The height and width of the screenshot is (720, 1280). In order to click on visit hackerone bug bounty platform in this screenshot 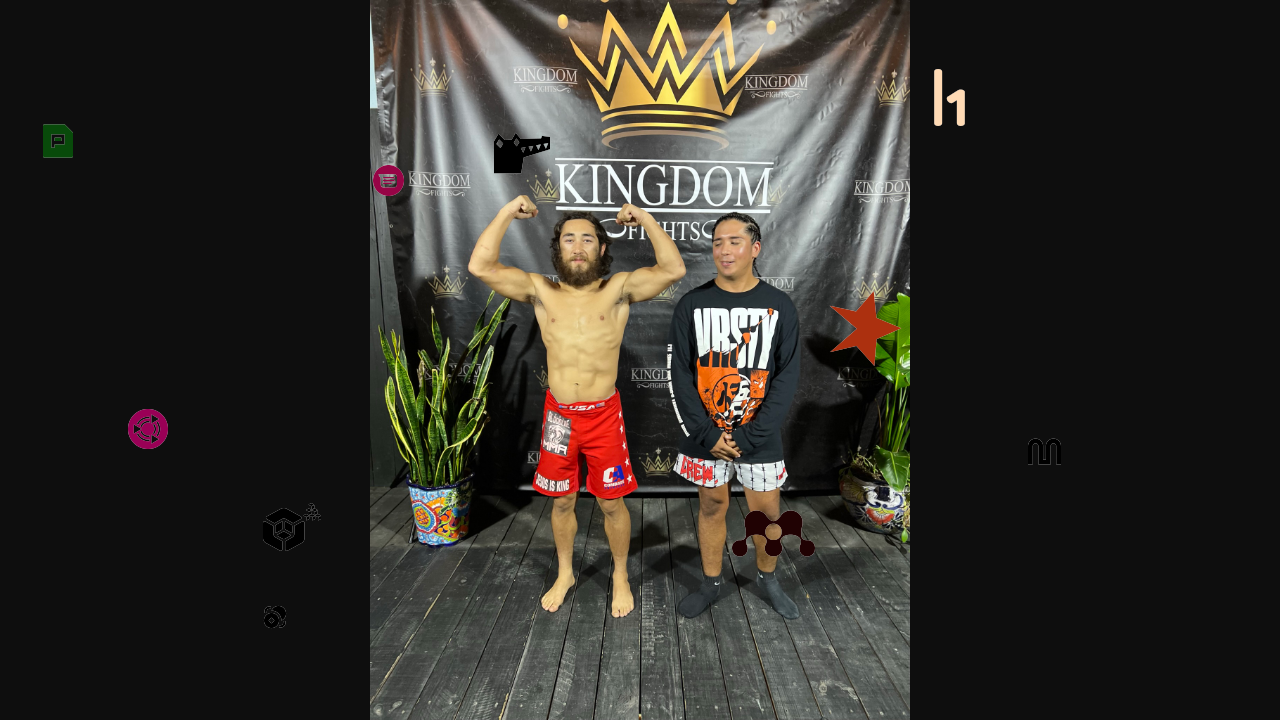, I will do `click(949, 97)`.